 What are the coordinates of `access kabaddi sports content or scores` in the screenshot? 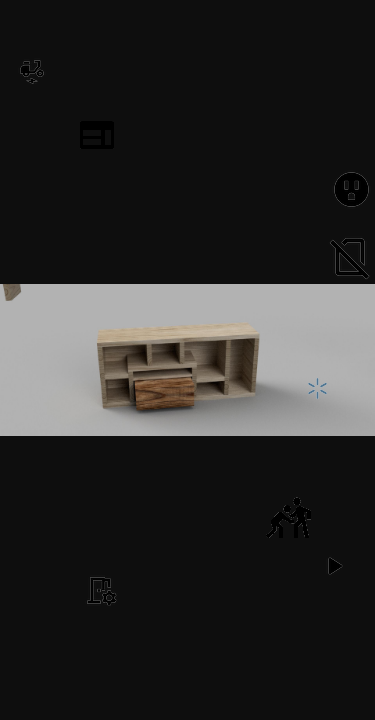 It's located at (288, 519).